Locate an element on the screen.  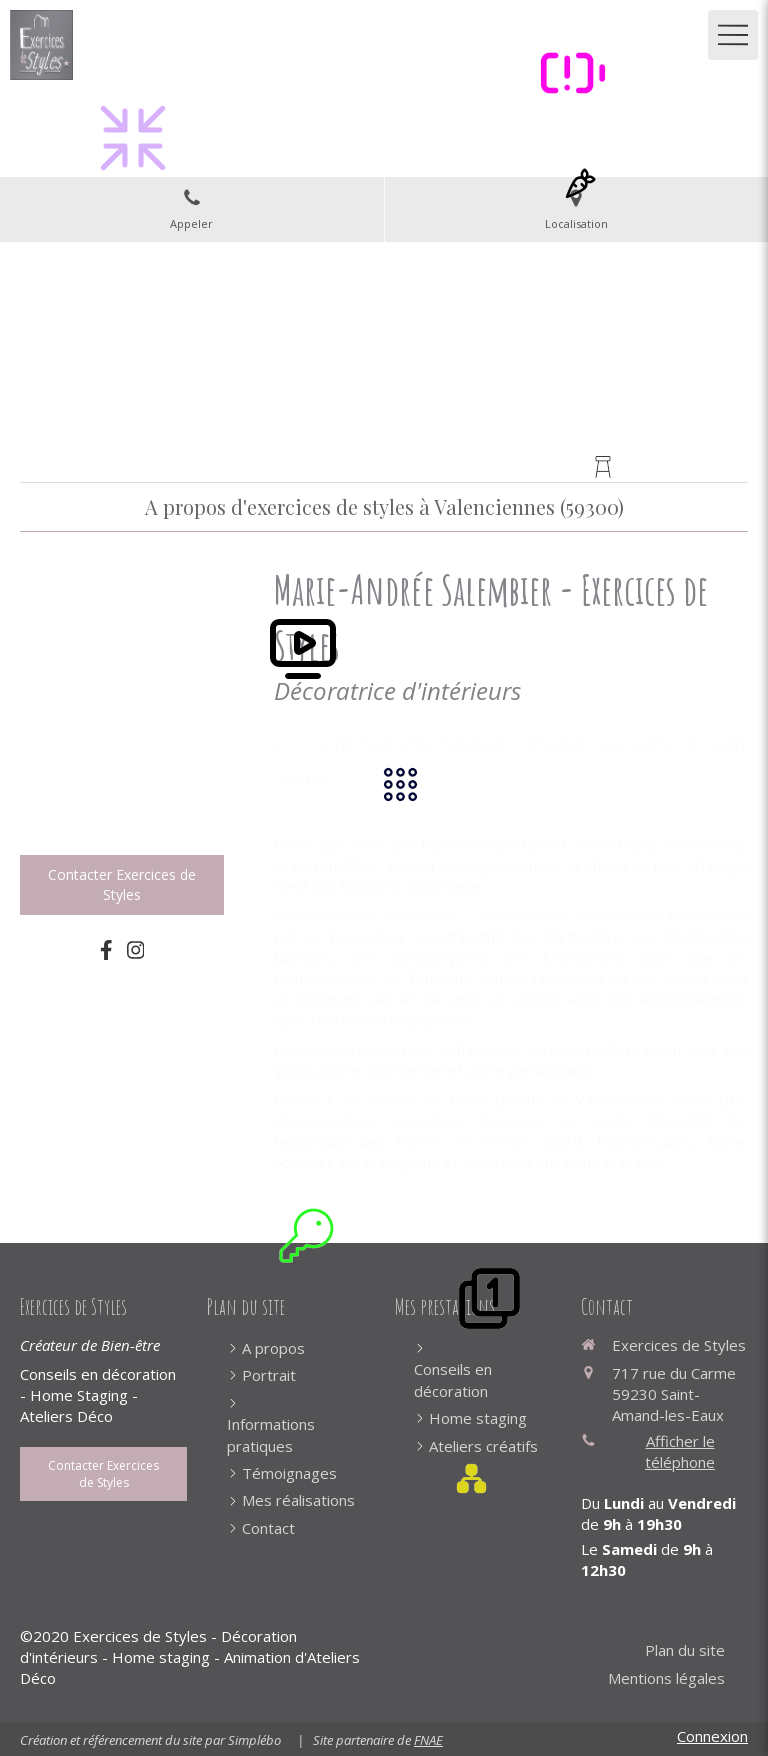
access security or password settings is located at coordinates (305, 1236).